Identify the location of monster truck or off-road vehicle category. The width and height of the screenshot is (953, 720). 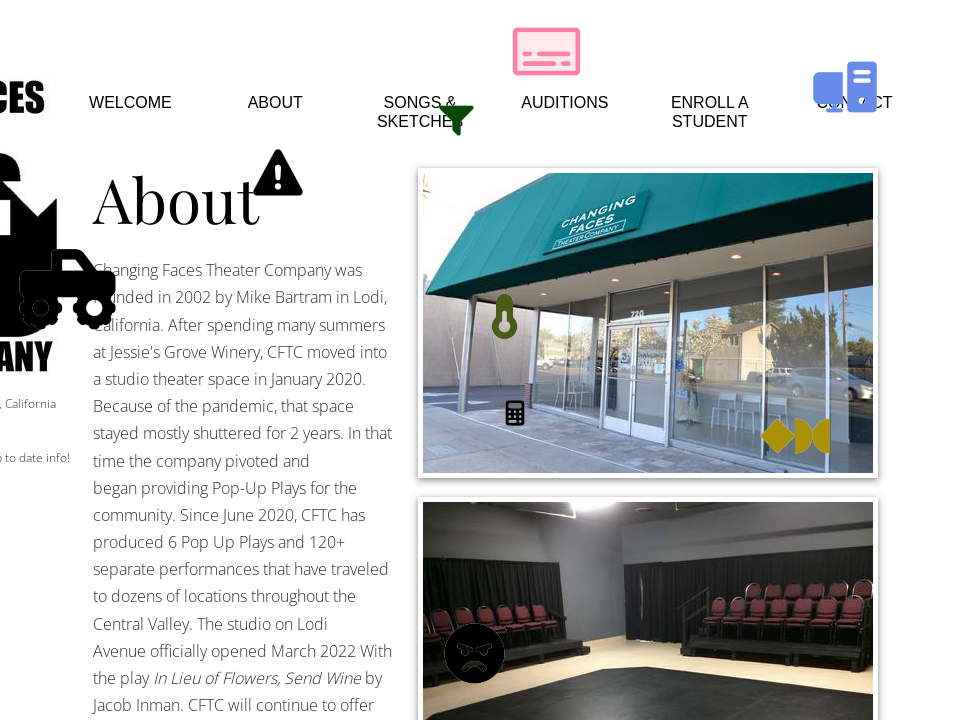
(67, 286).